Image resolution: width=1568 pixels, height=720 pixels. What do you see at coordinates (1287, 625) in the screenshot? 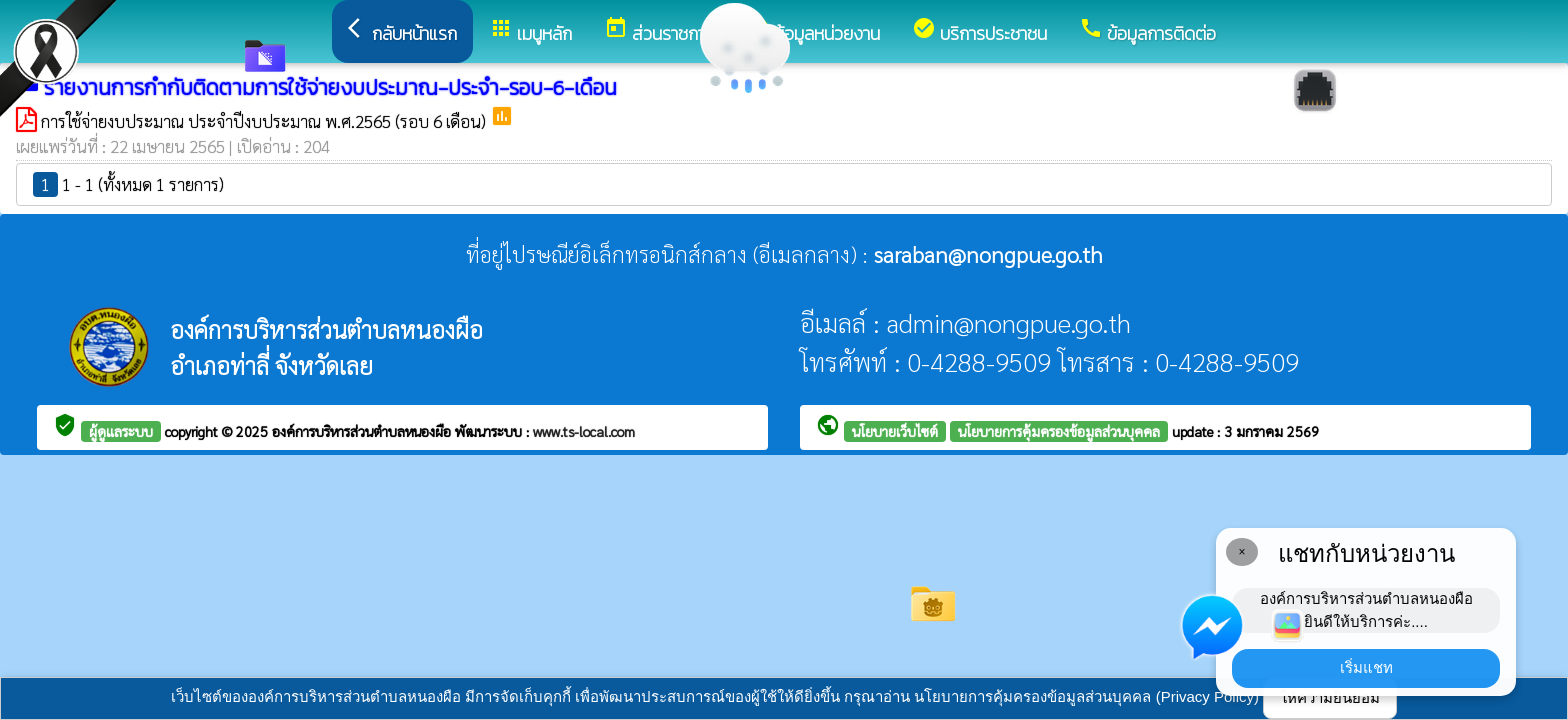
I see `open imagefan reloaded photo viewer app` at bounding box center [1287, 625].